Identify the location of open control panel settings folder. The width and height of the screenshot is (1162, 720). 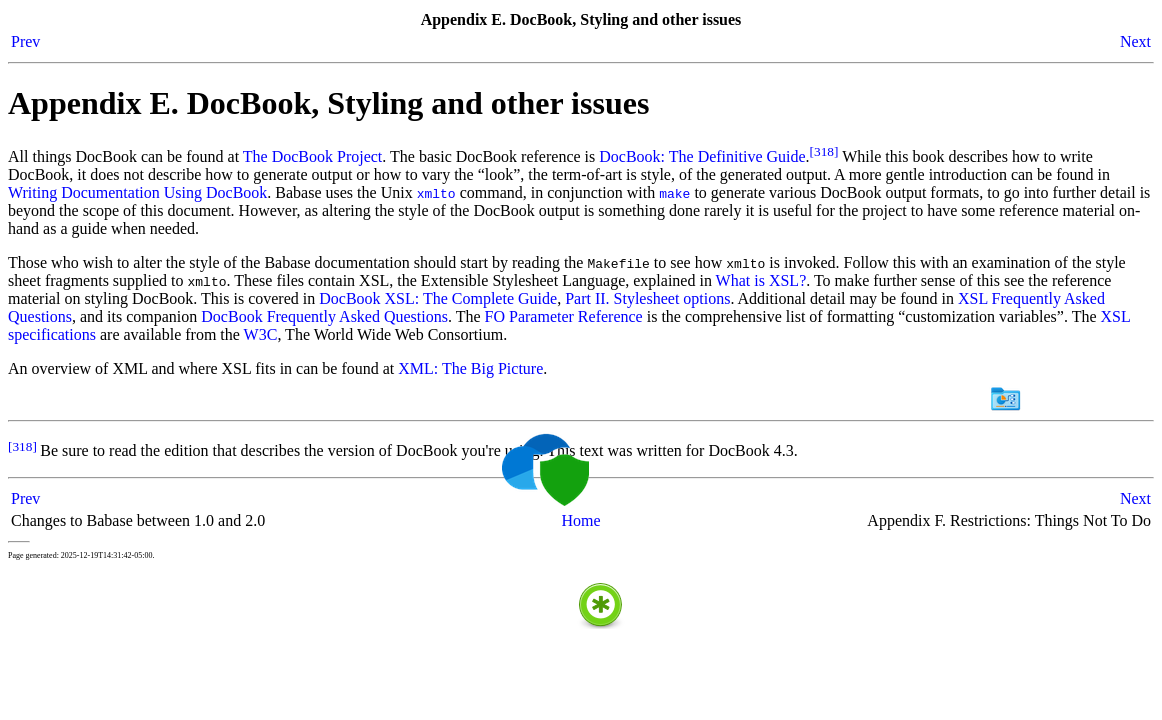
(1005, 399).